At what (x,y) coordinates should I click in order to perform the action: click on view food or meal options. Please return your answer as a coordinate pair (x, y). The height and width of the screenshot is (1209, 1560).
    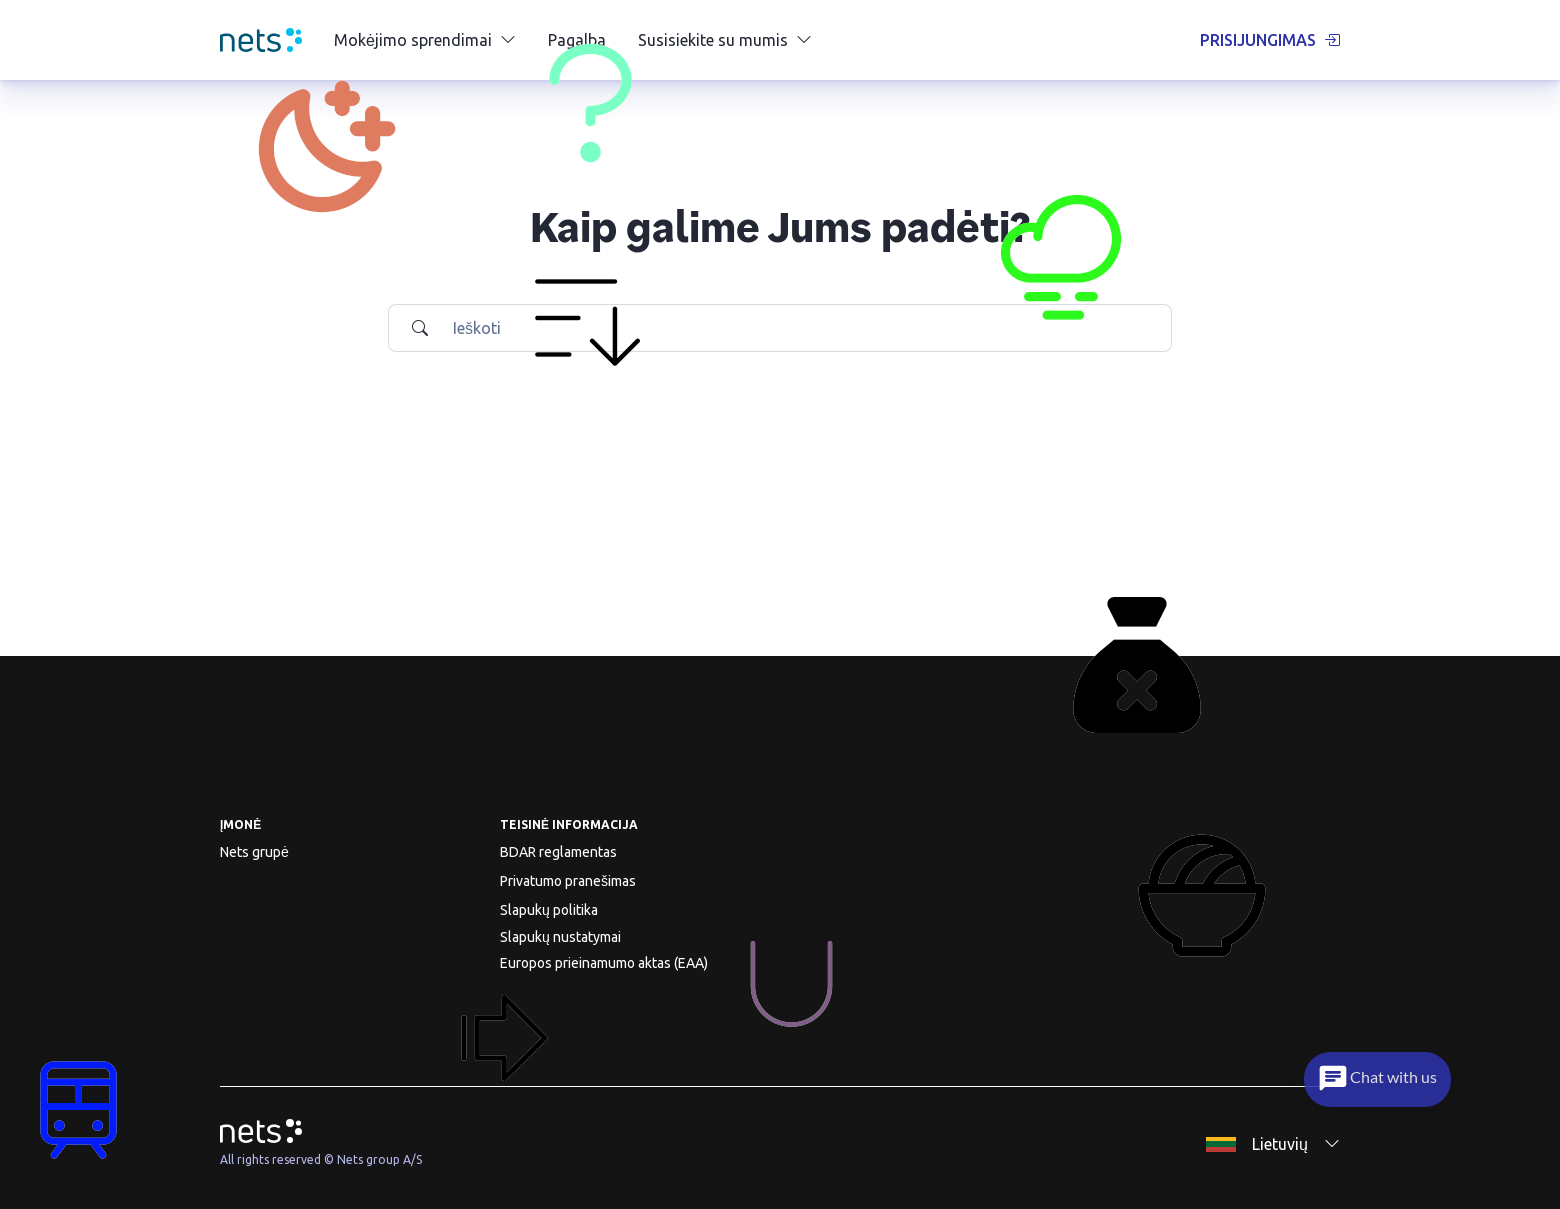
    Looking at the image, I should click on (1202, 898).